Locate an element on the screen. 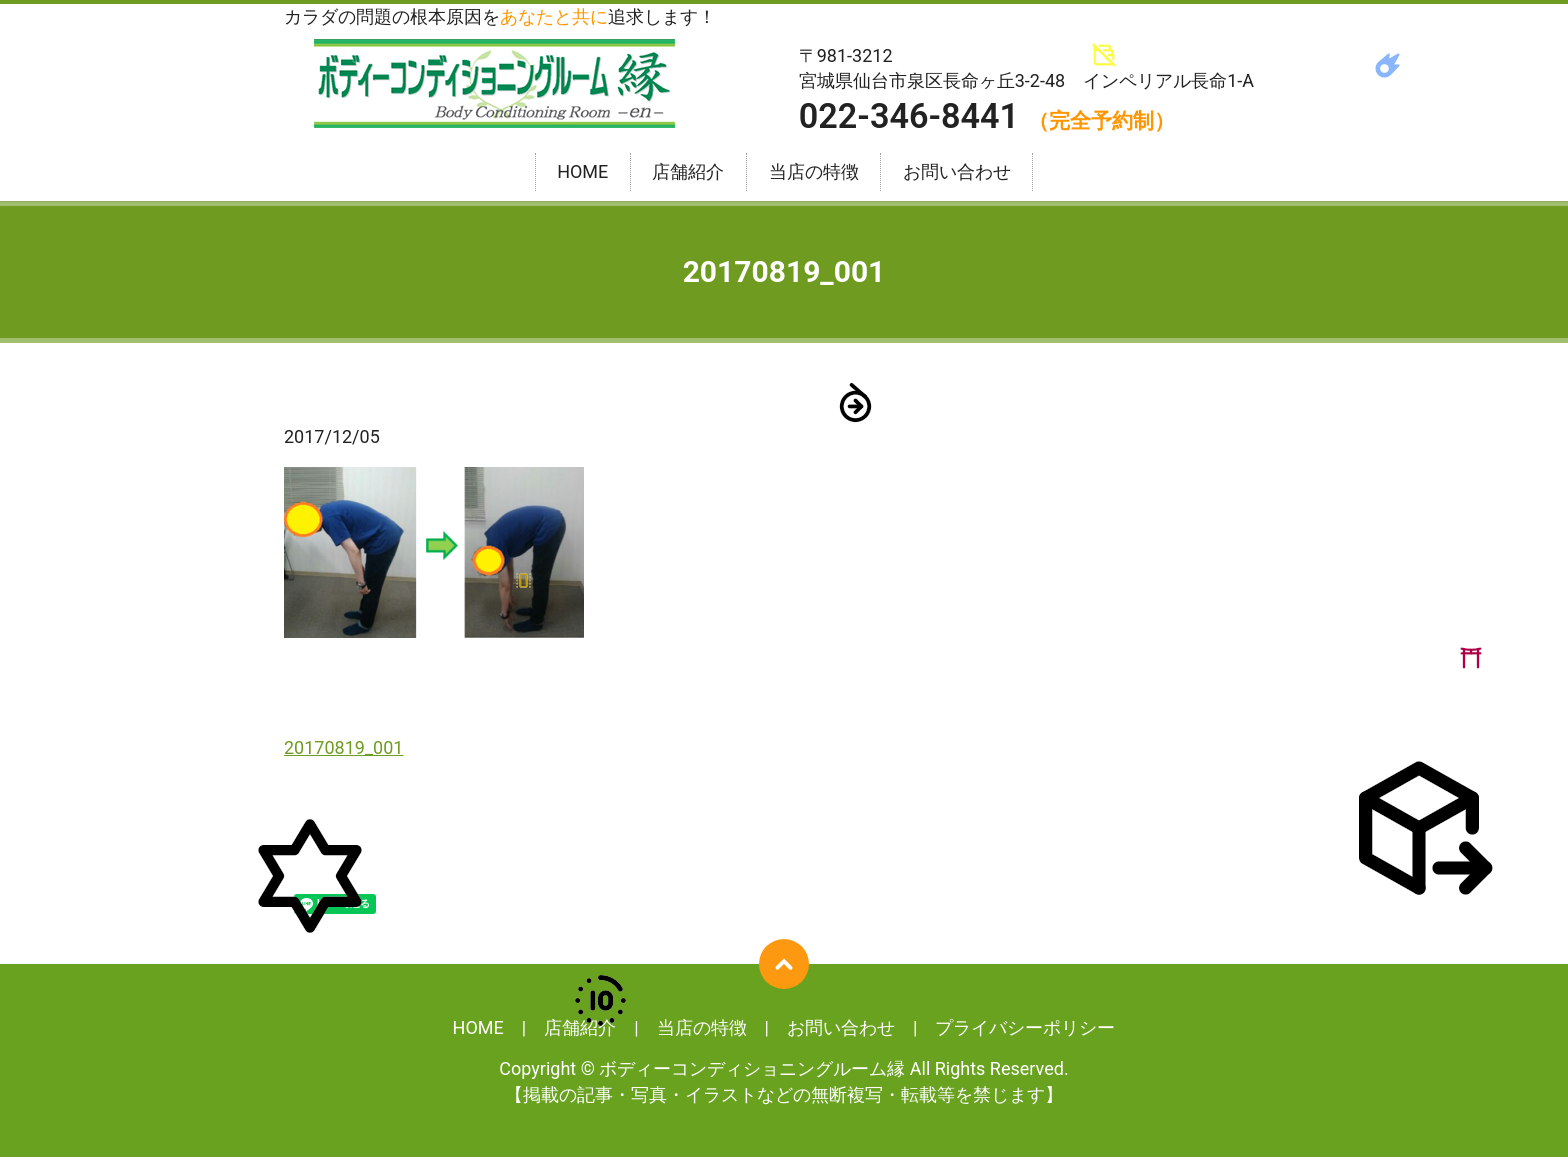 The height and width of the screenshot is (1157, 1568). access japanese cultural content or settings is located at coordinates (1471, 658).